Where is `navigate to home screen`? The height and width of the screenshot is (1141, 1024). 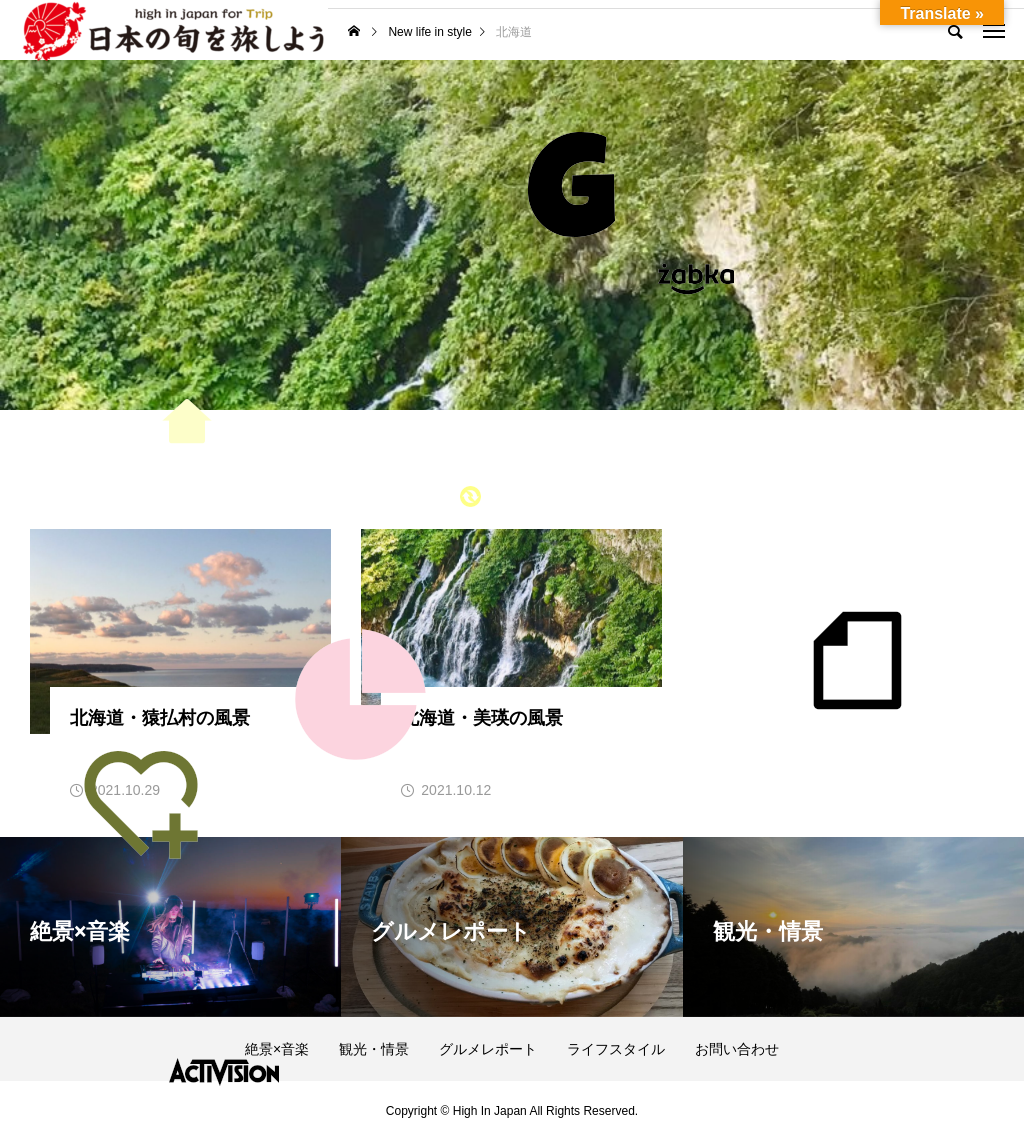 navigate to home screen is located at coordinates (187, 423).